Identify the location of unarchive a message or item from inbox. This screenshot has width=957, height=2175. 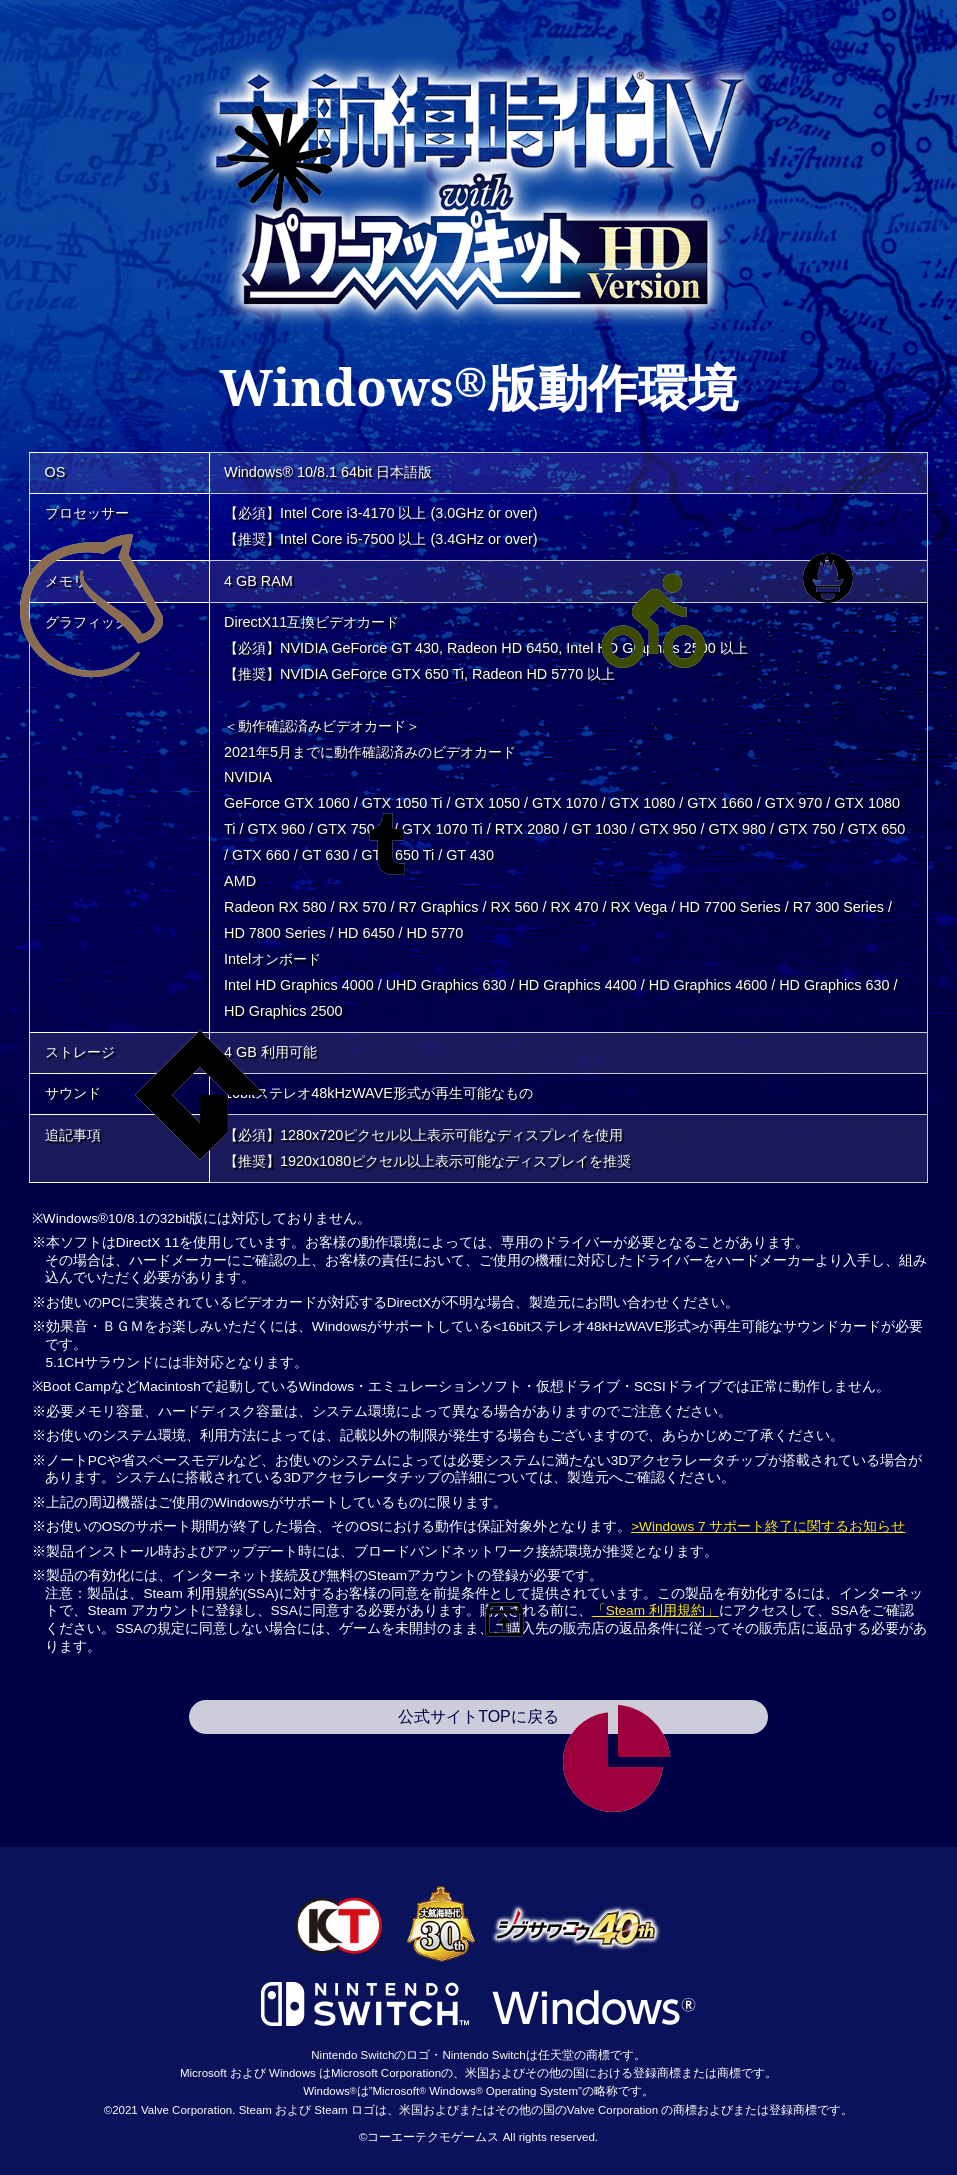
(504, 1619).